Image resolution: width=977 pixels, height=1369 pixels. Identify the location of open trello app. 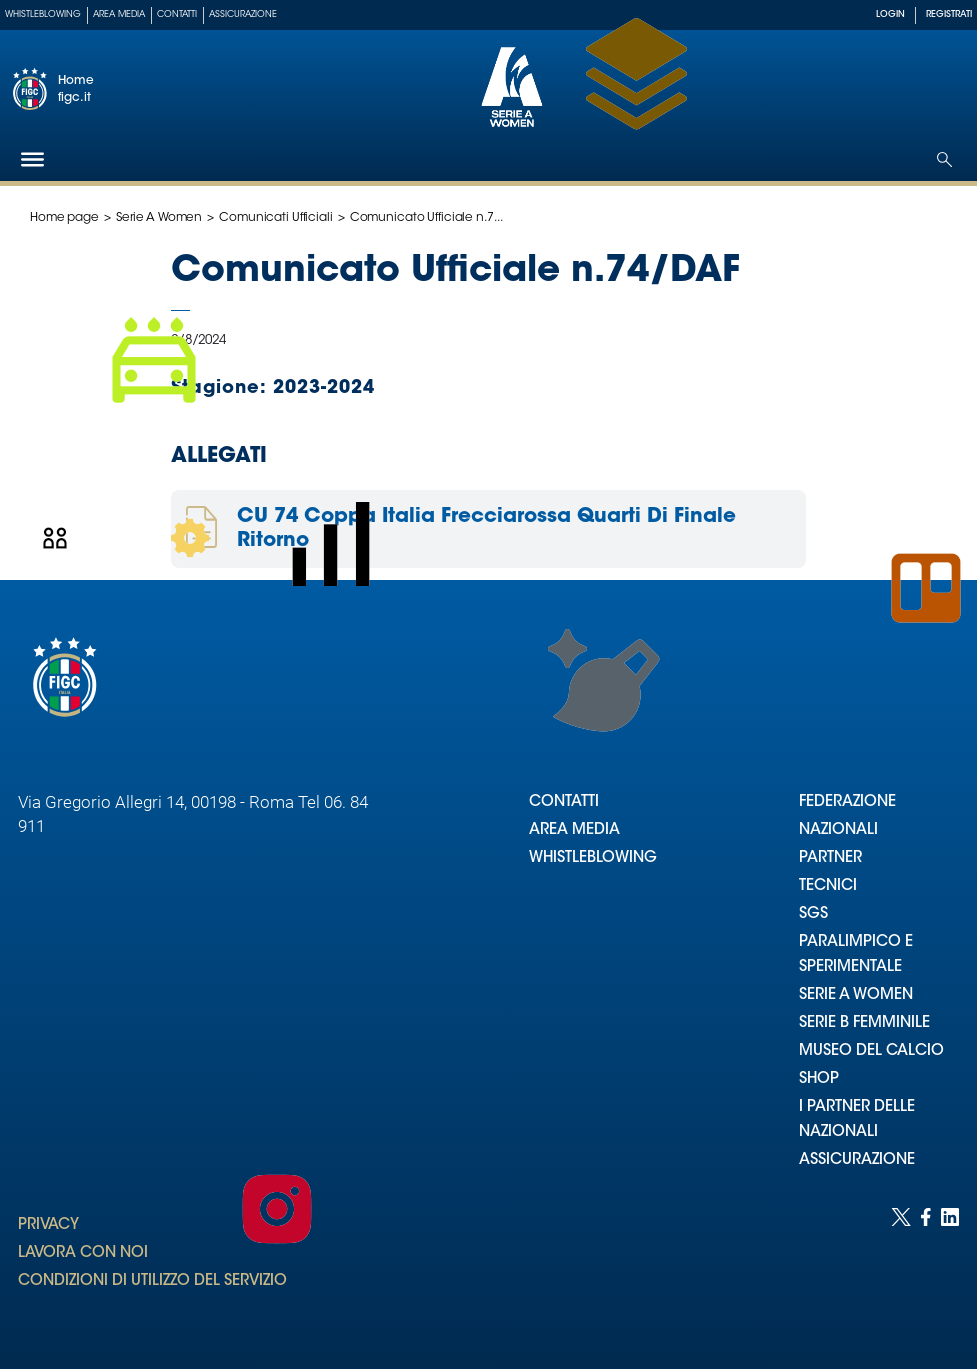
(926, 588).